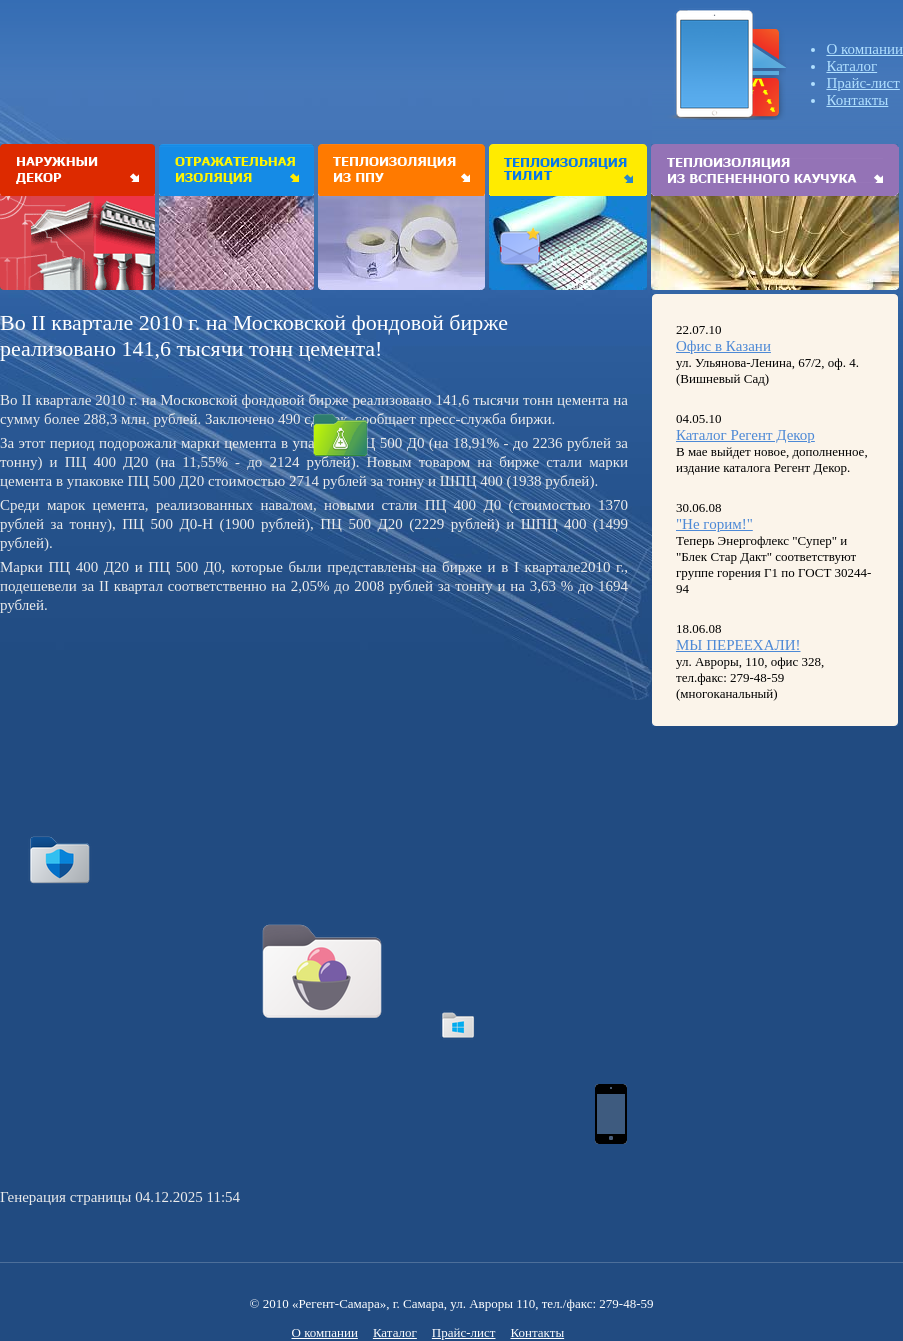  Describe the element at coordinates (611, 1114) in the screenshot. I see `iPod Touch device in sidebar navigation` at that location.